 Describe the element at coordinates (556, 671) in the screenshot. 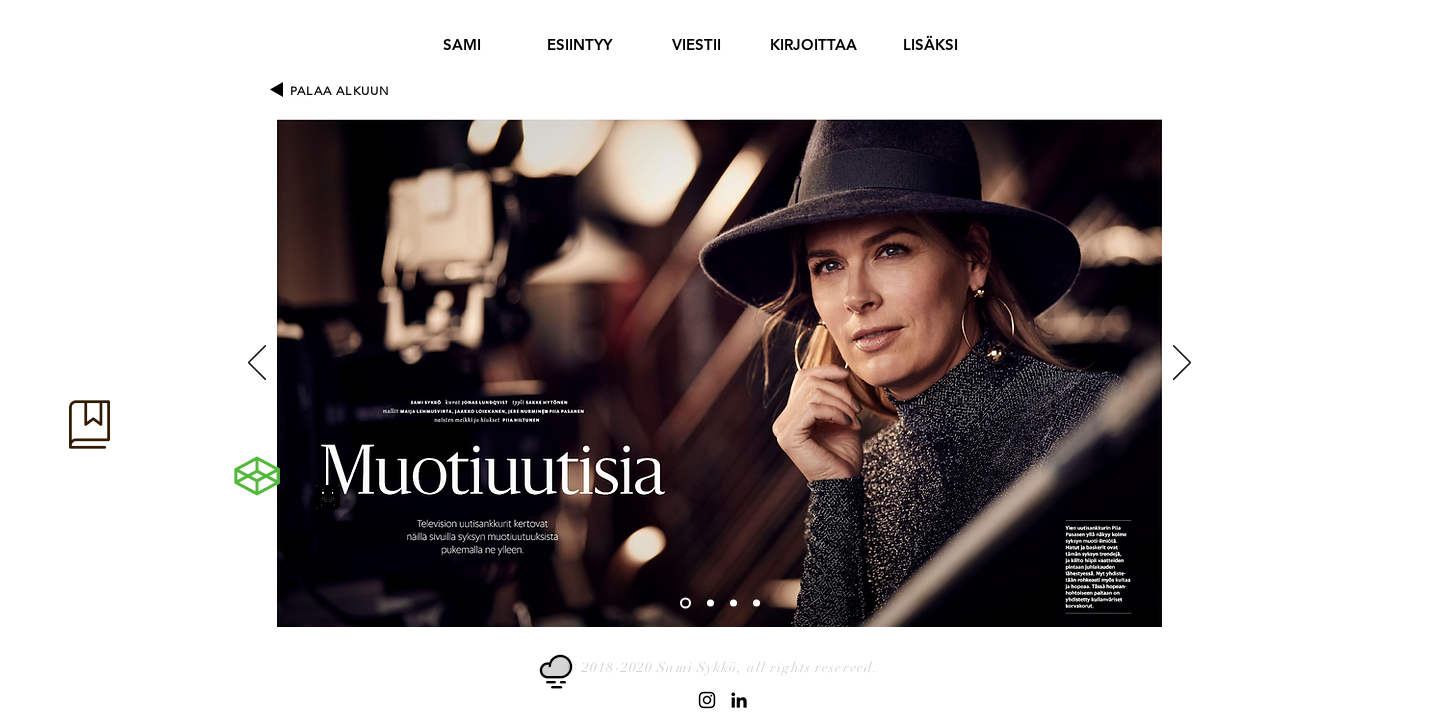

I see `indicates foggy weather conditions` at that location.